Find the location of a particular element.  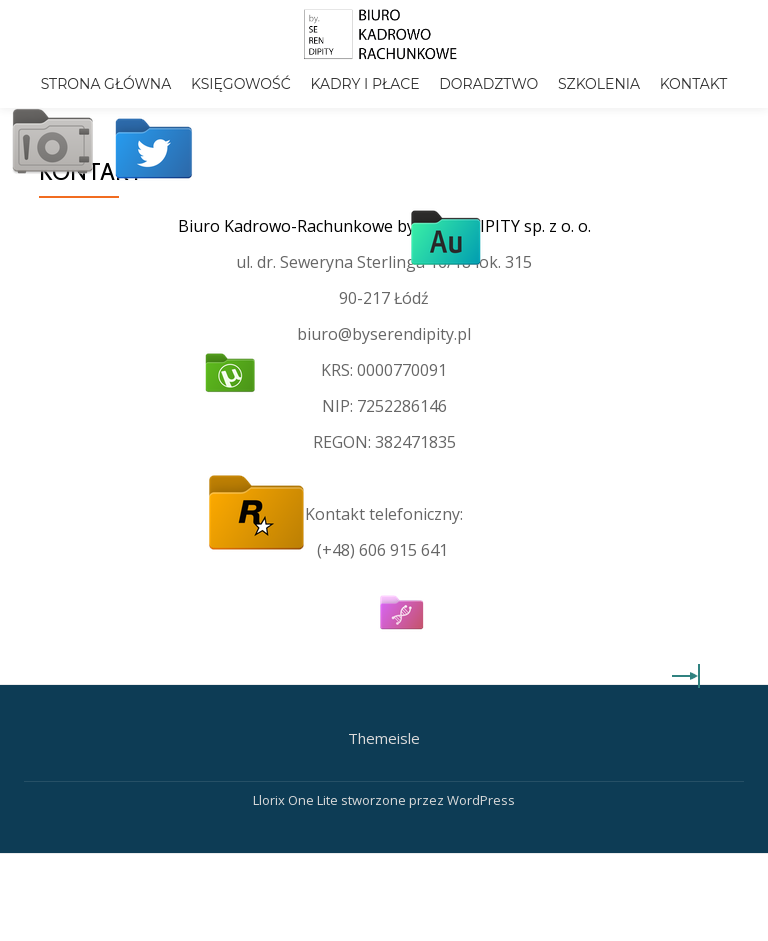

access a secure or locked folder is located at coordinates (52, 142).